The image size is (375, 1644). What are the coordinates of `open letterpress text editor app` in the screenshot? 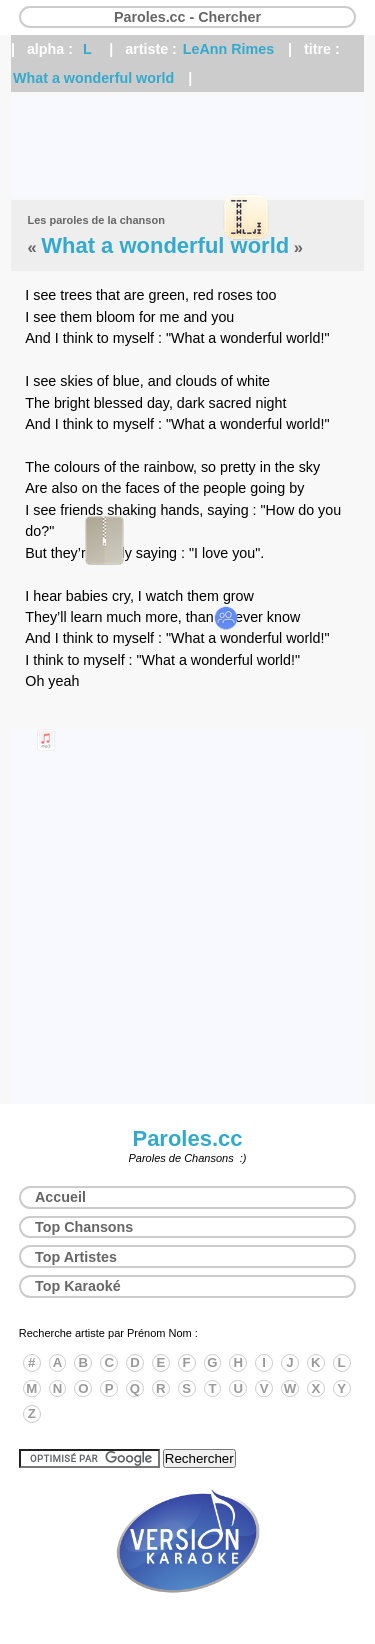 It's located at (246, 217).